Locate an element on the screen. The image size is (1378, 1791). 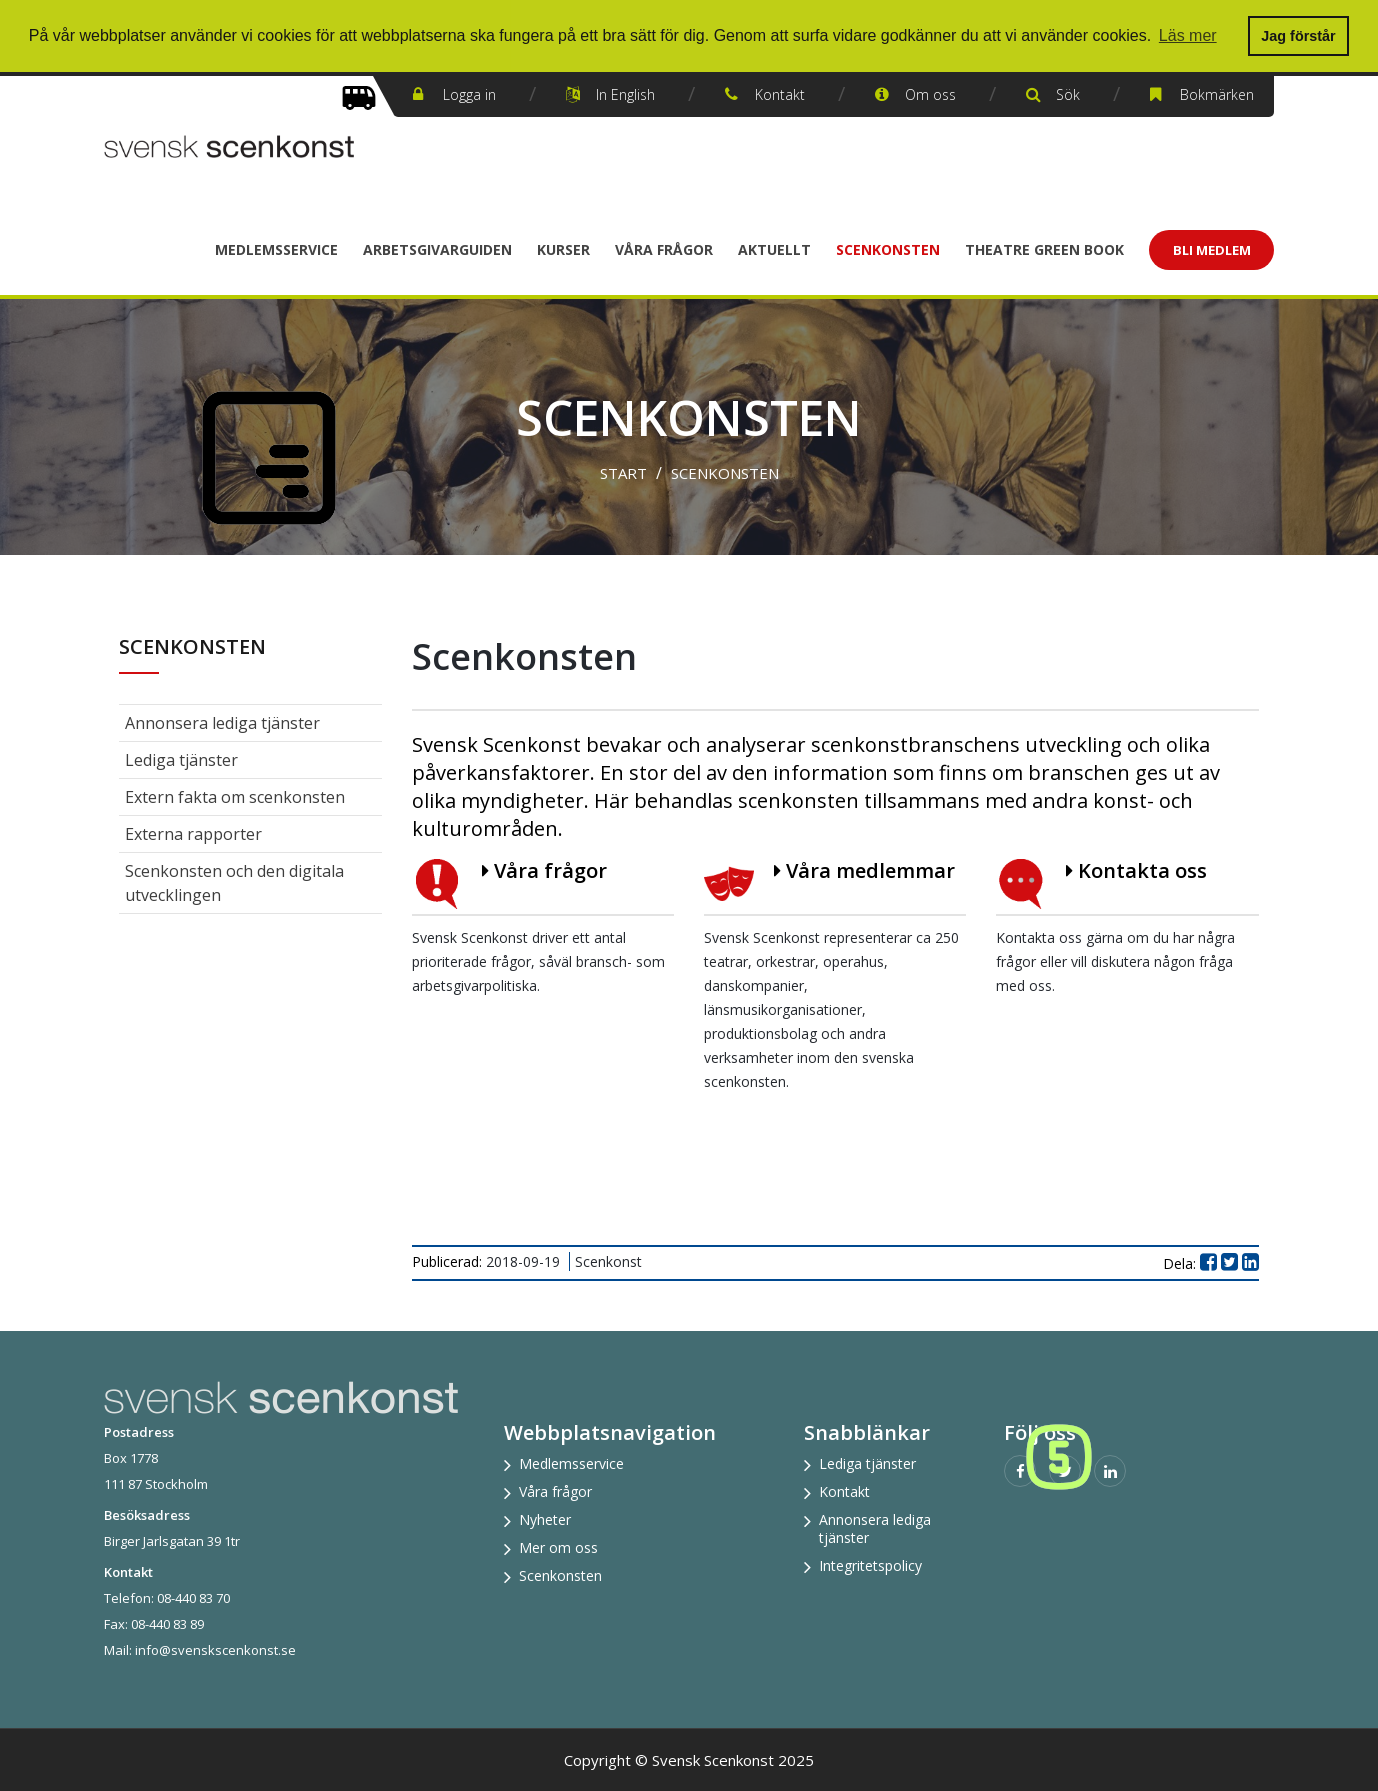
indicates step 5 in a multi-step process is located at coordinates (1059, 1457).